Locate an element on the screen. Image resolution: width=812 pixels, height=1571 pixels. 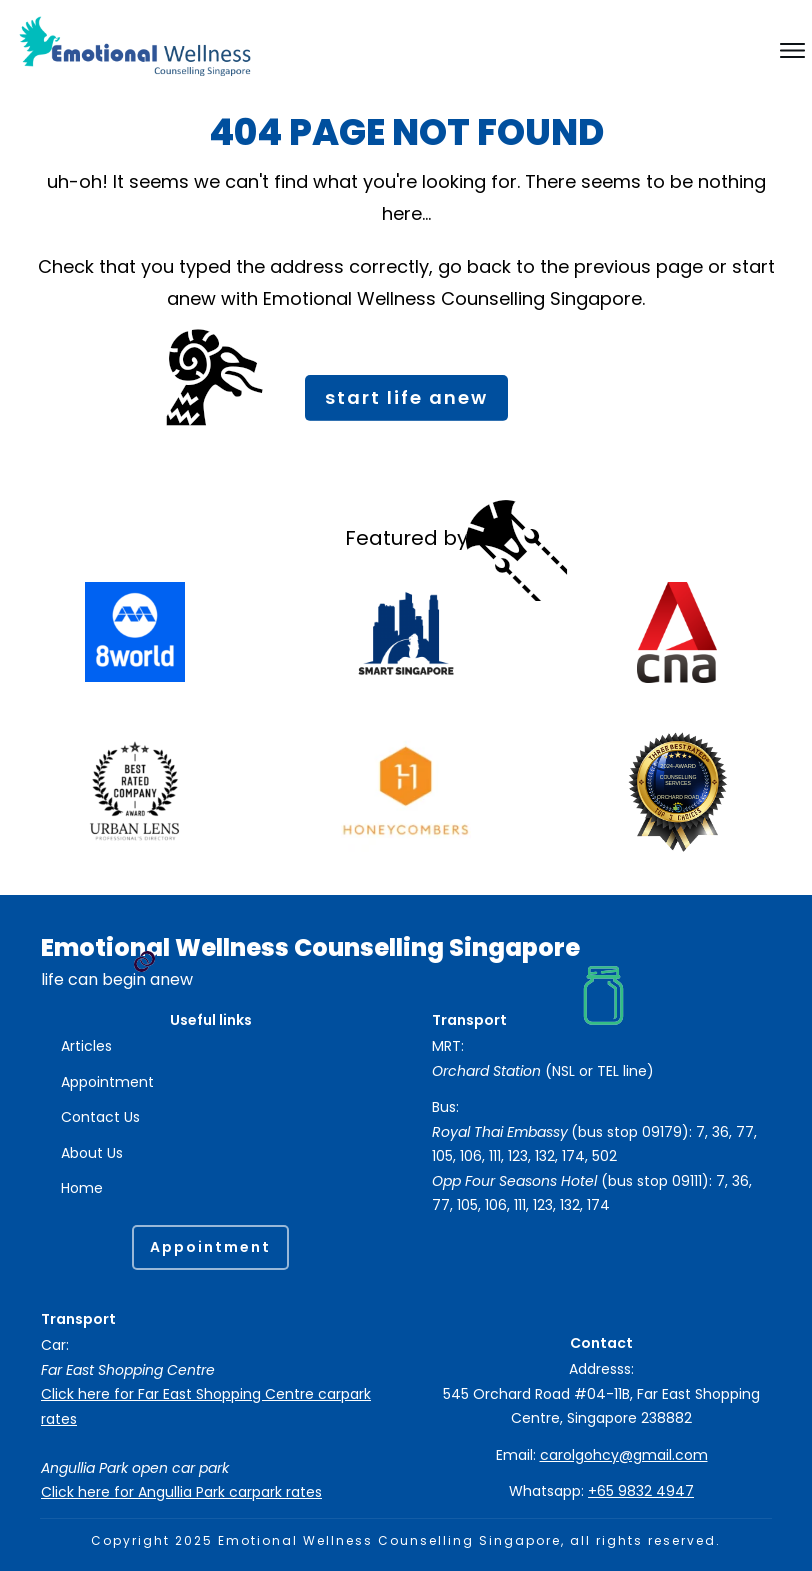
viking ship figurehead or norse-themed game element is located at coordinates (215, 376).